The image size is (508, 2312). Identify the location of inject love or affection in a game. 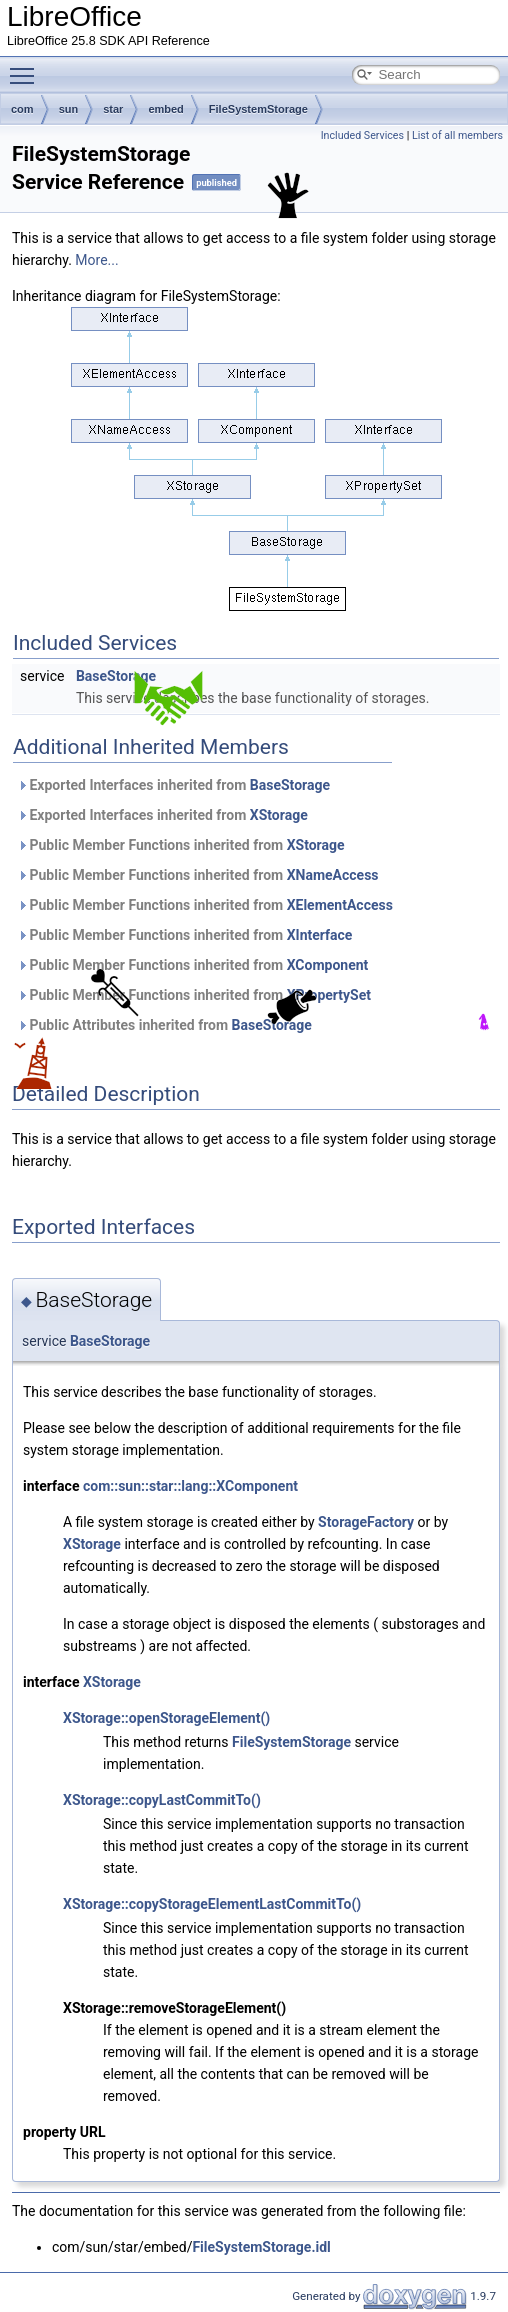
(115, 993).